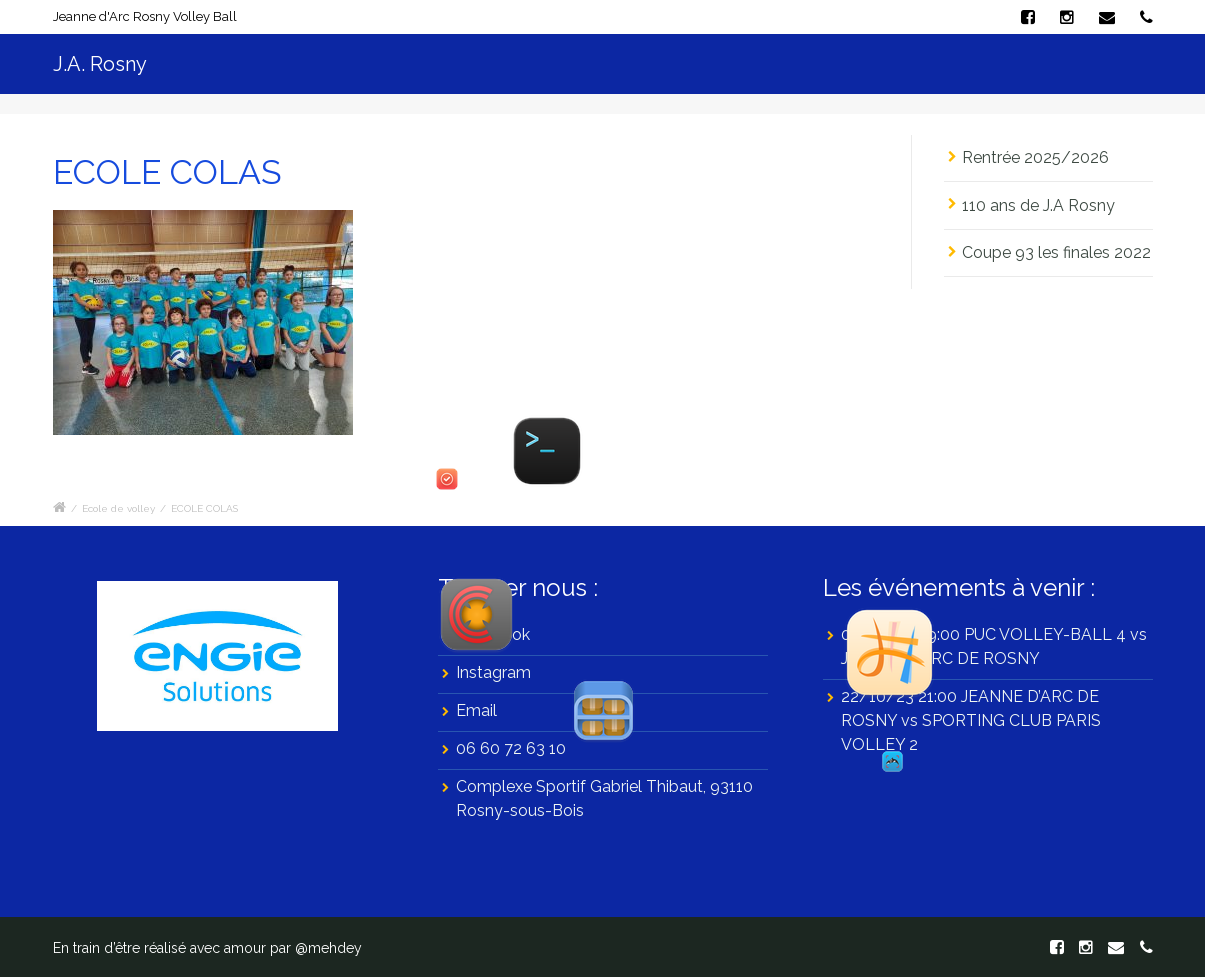 This screenshot has width=1205, height=977. What do you see at coordinates (547, 451) in the screenshot?
I see `open terminal application` at bounding box center [547, 451].